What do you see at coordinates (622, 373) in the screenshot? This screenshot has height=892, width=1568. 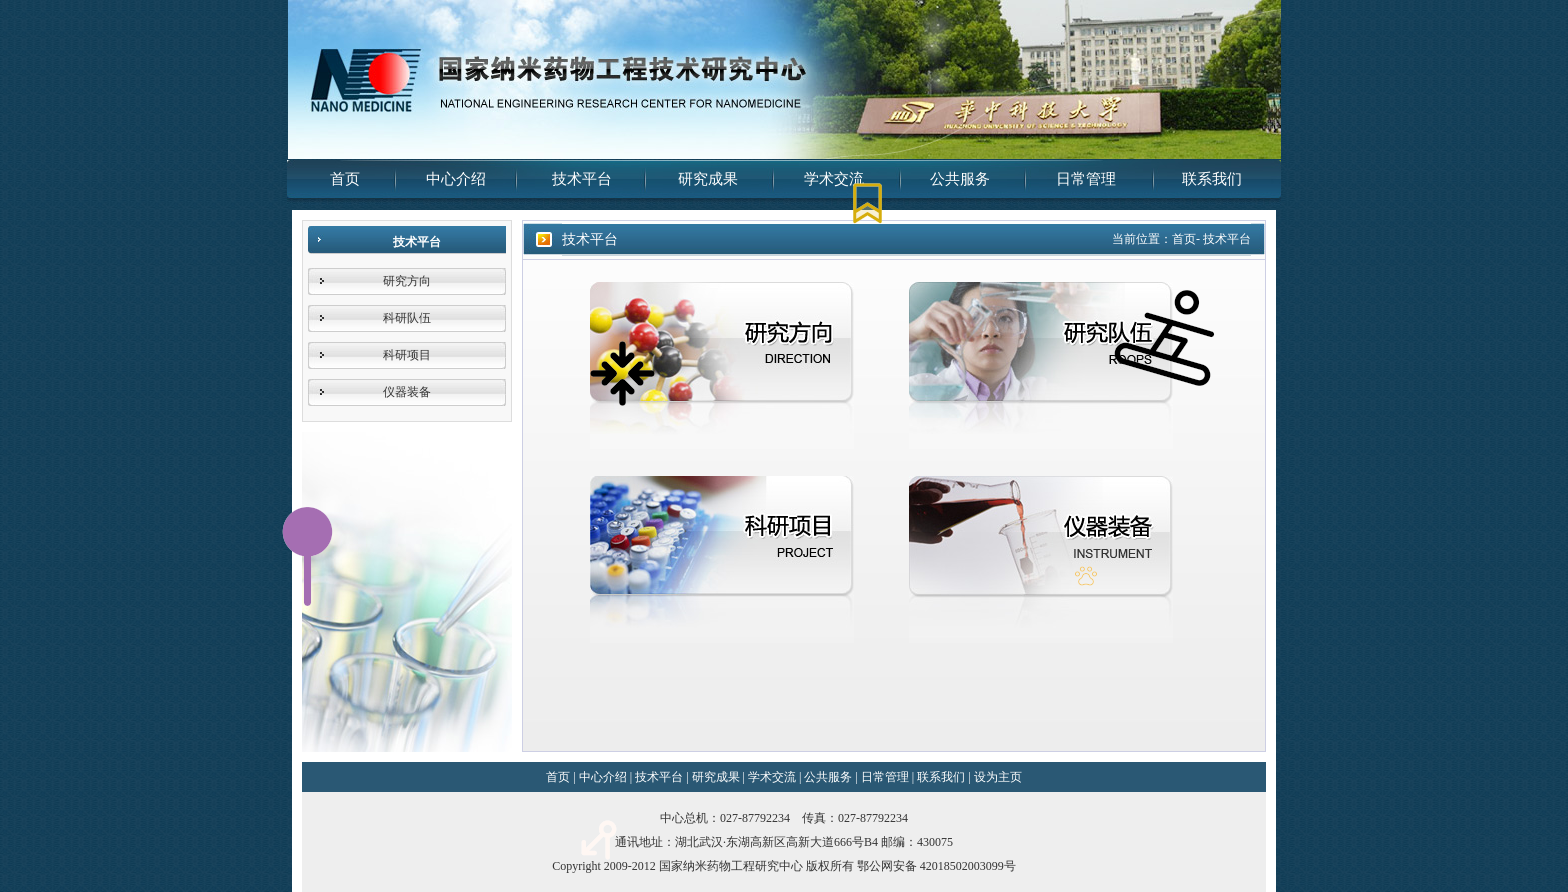 I see `collapse or minimize content` at bounding box center [622, 373].